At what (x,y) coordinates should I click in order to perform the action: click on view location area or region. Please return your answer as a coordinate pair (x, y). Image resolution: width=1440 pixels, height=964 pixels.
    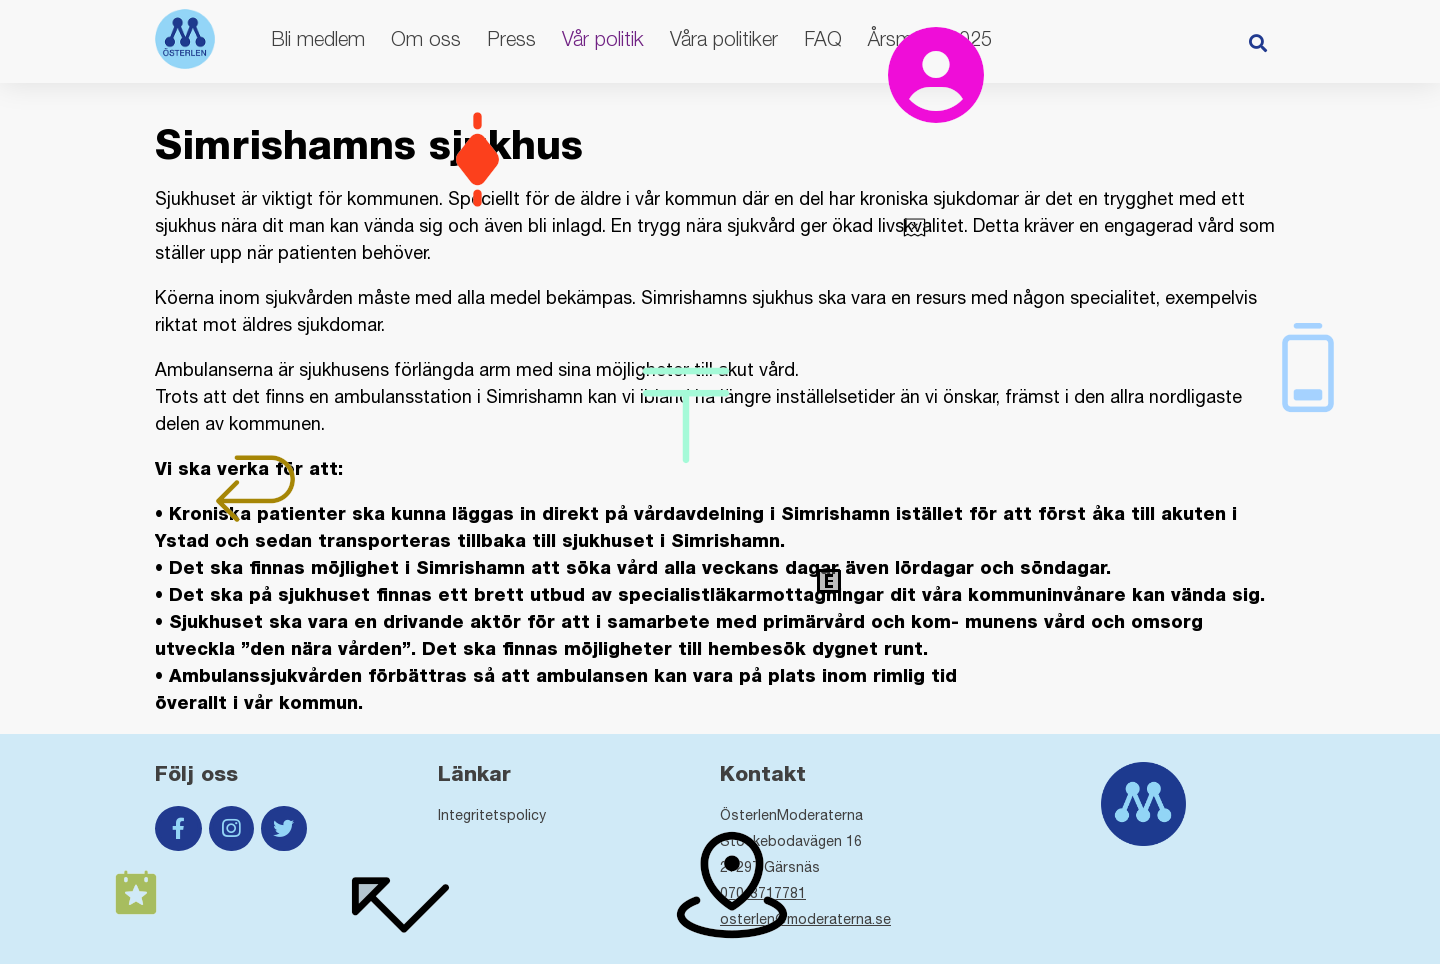
    Looking at the image, I should click on (732, 887).